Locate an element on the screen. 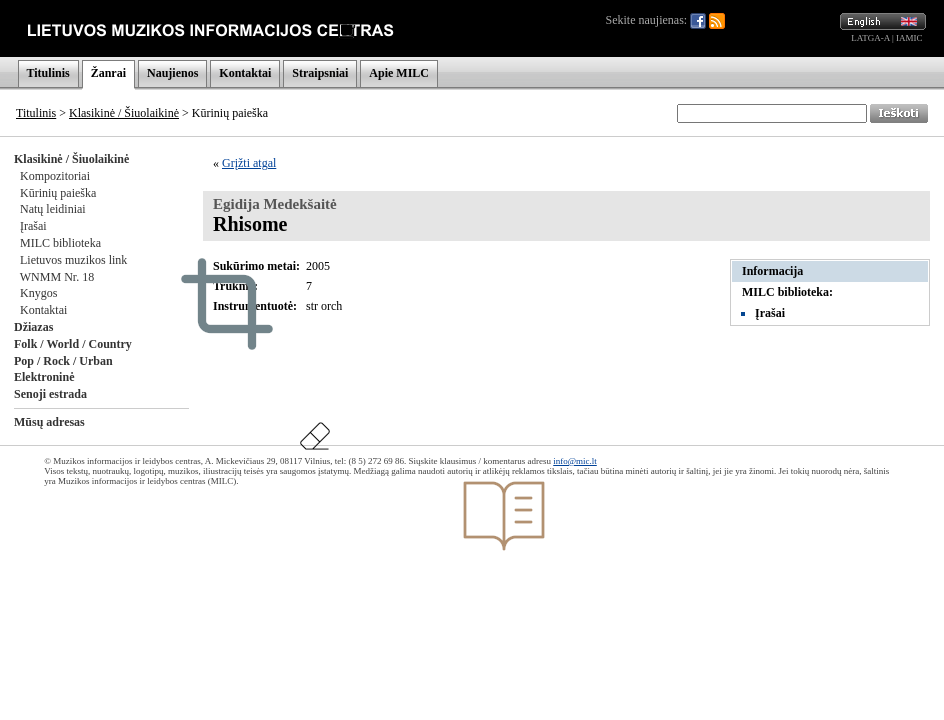 Image resolution: width=944 pixels, height=720 pixels. open reading mode or e-reader is located at coordinates (504, 510).